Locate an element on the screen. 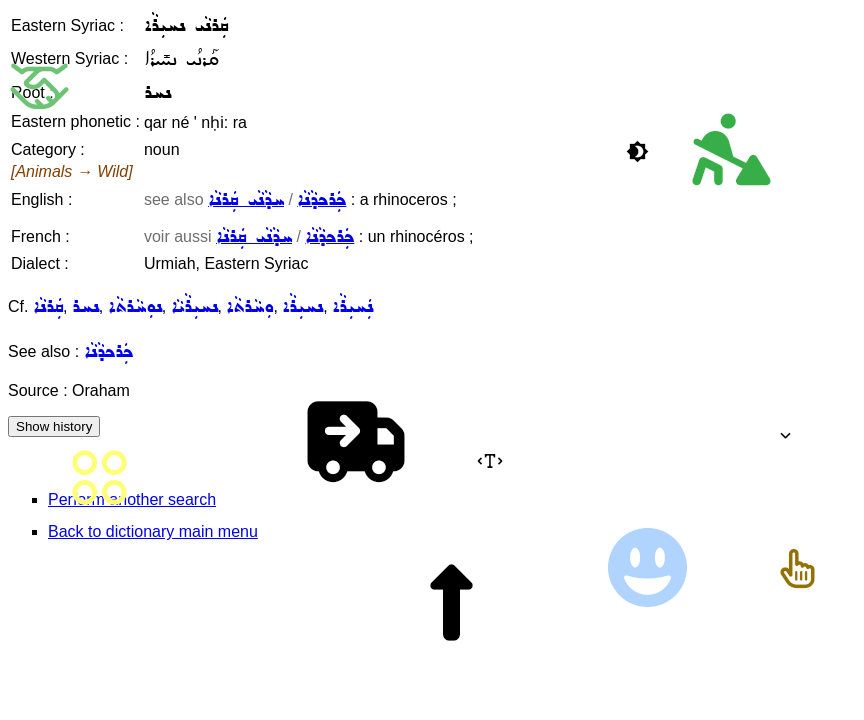 The height and width of the screenshot is (720, 864). toggle dark mode or night theme is located at coordinates (637, 151).